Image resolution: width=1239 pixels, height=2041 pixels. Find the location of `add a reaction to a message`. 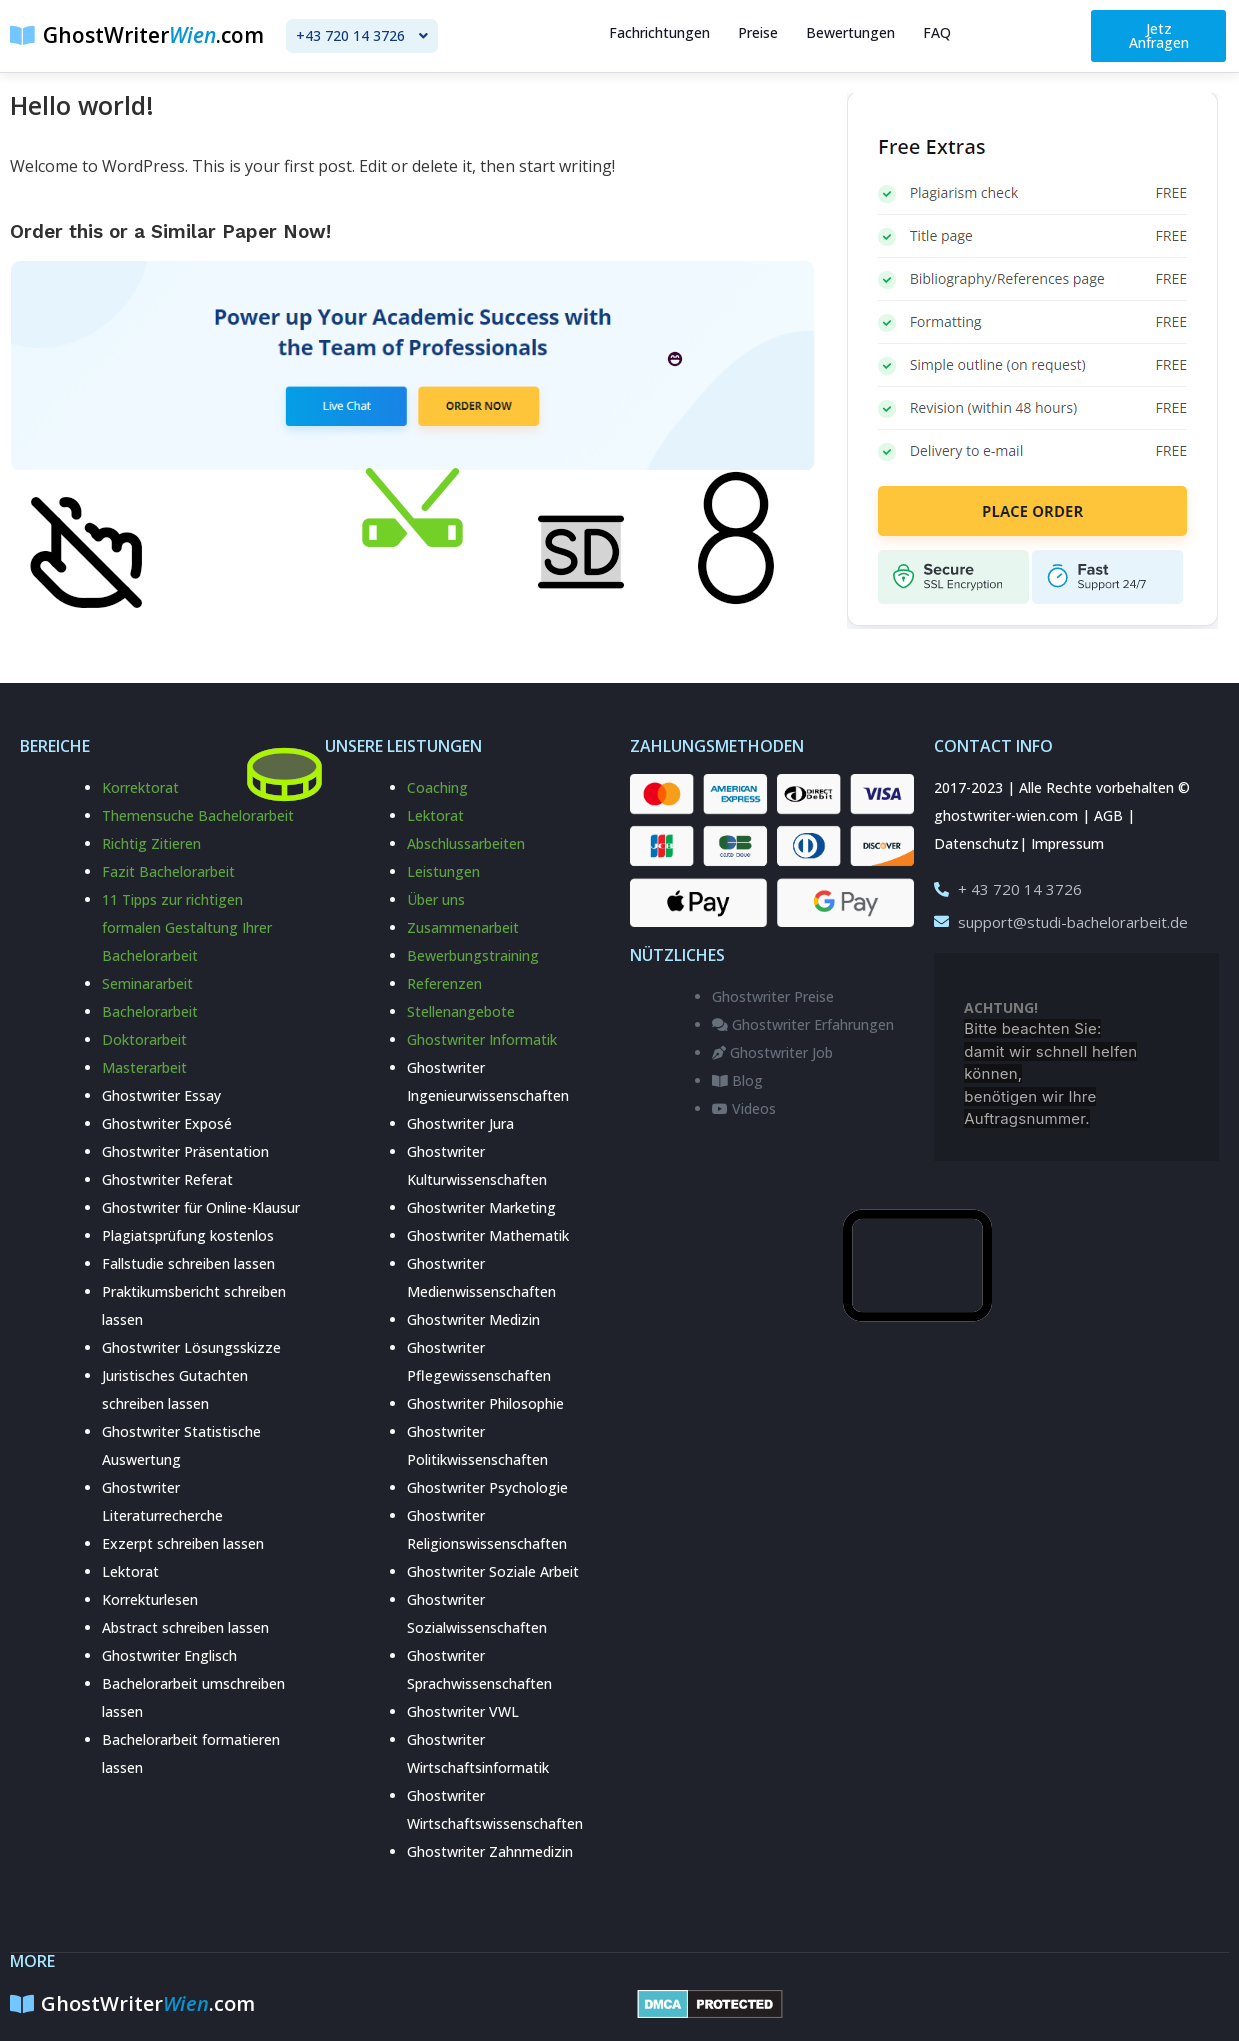

add a reaction to a message is located at coordinates (675, 359).